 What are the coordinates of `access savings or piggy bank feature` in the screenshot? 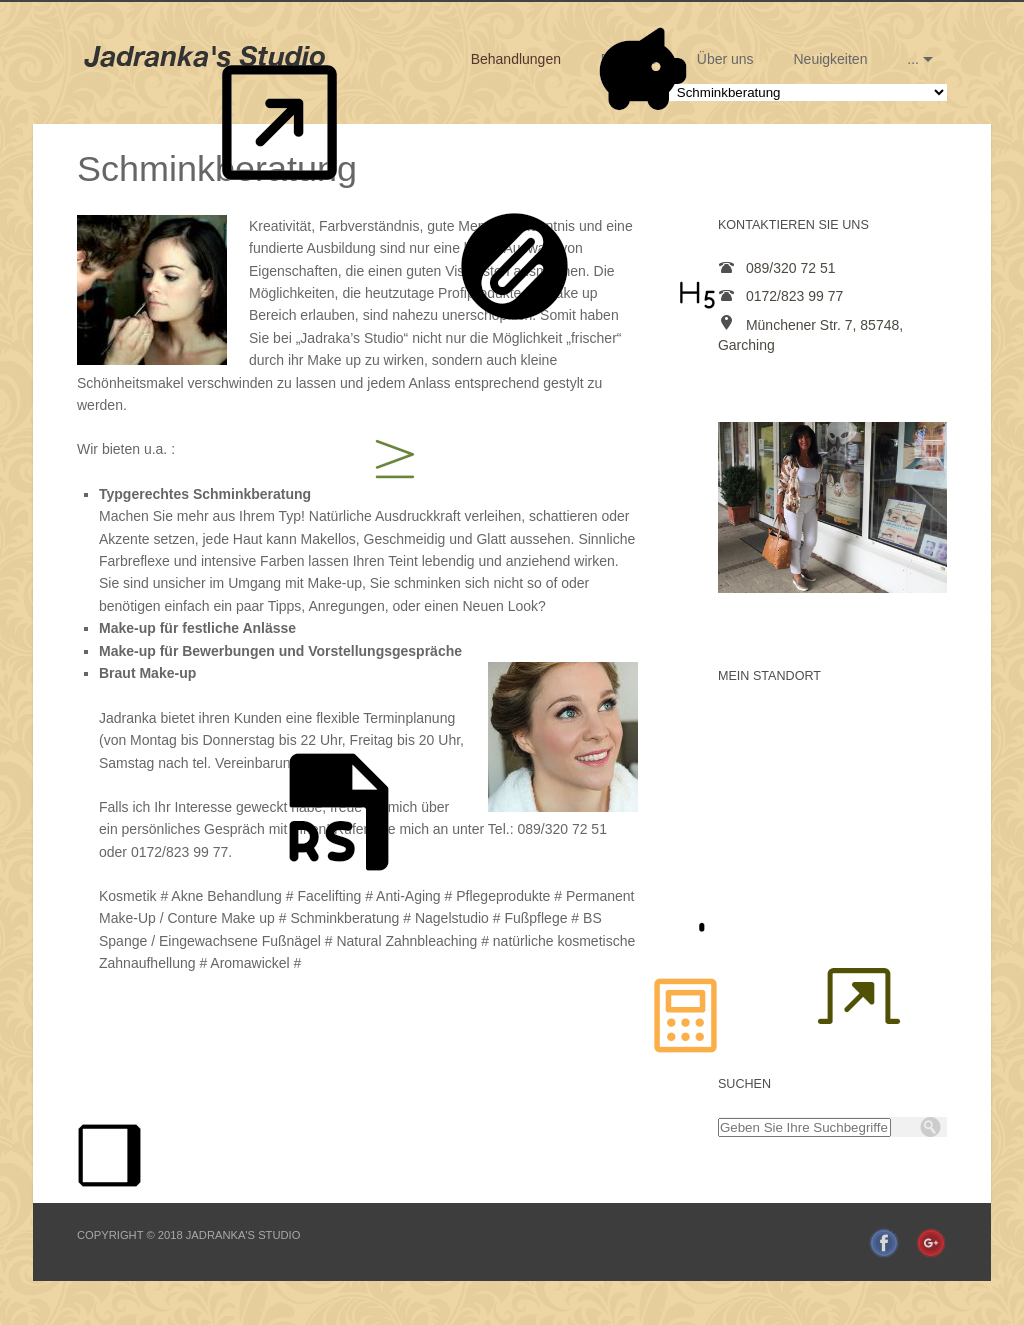 It's located at (643, 71).